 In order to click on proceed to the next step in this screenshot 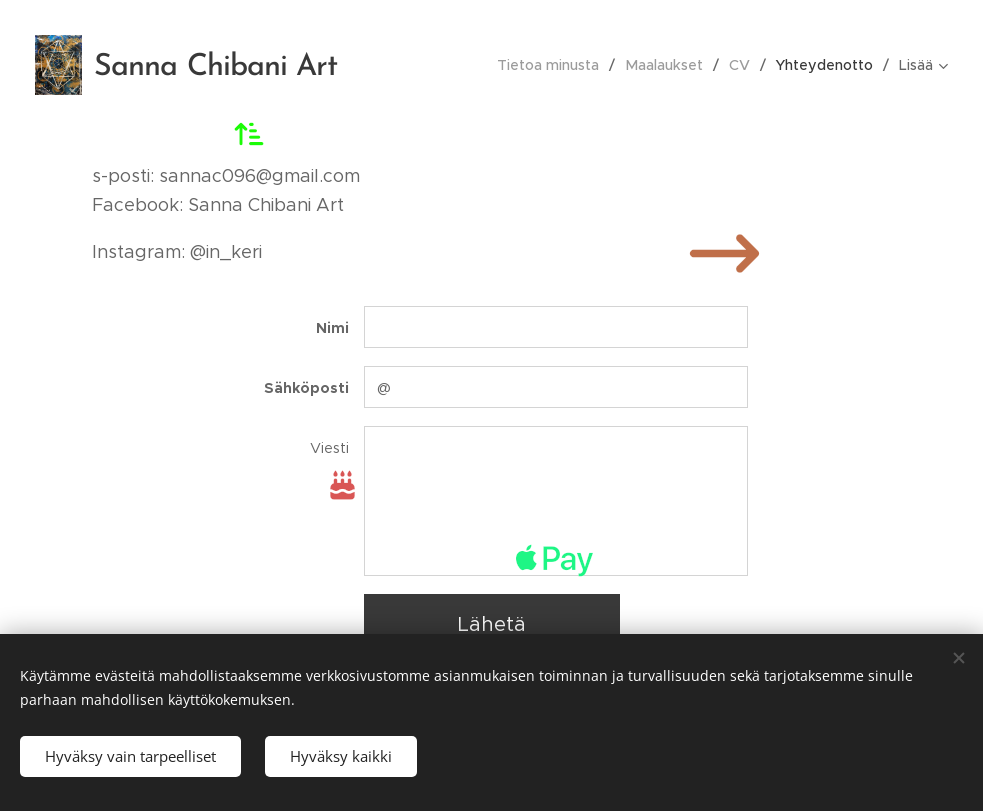, I will do `click(724, 253)`.